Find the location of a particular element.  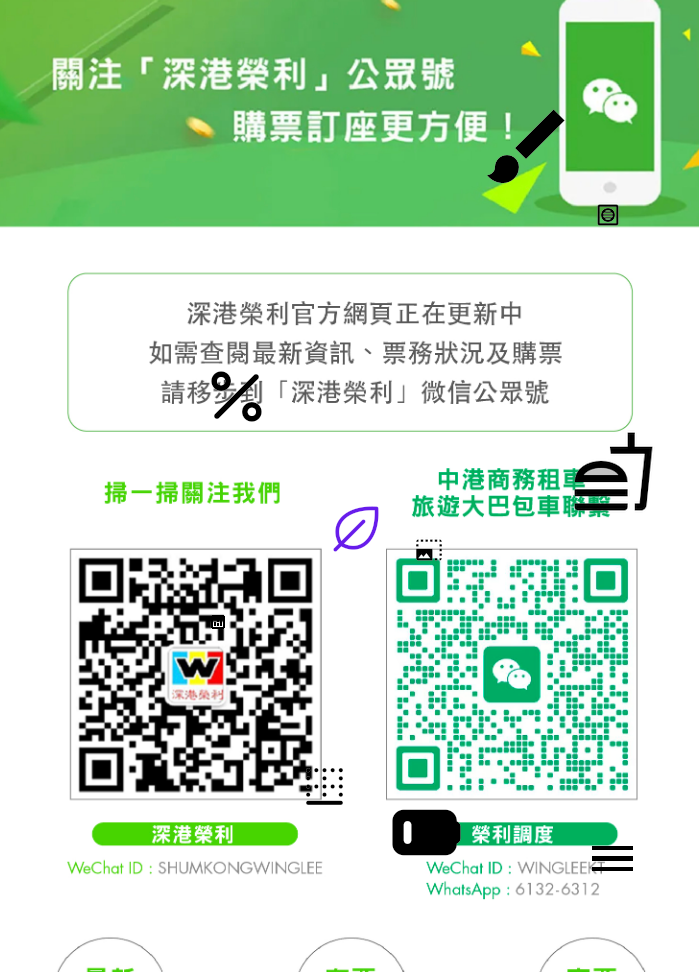

resize image to large format is located at coordinates (429, 550).